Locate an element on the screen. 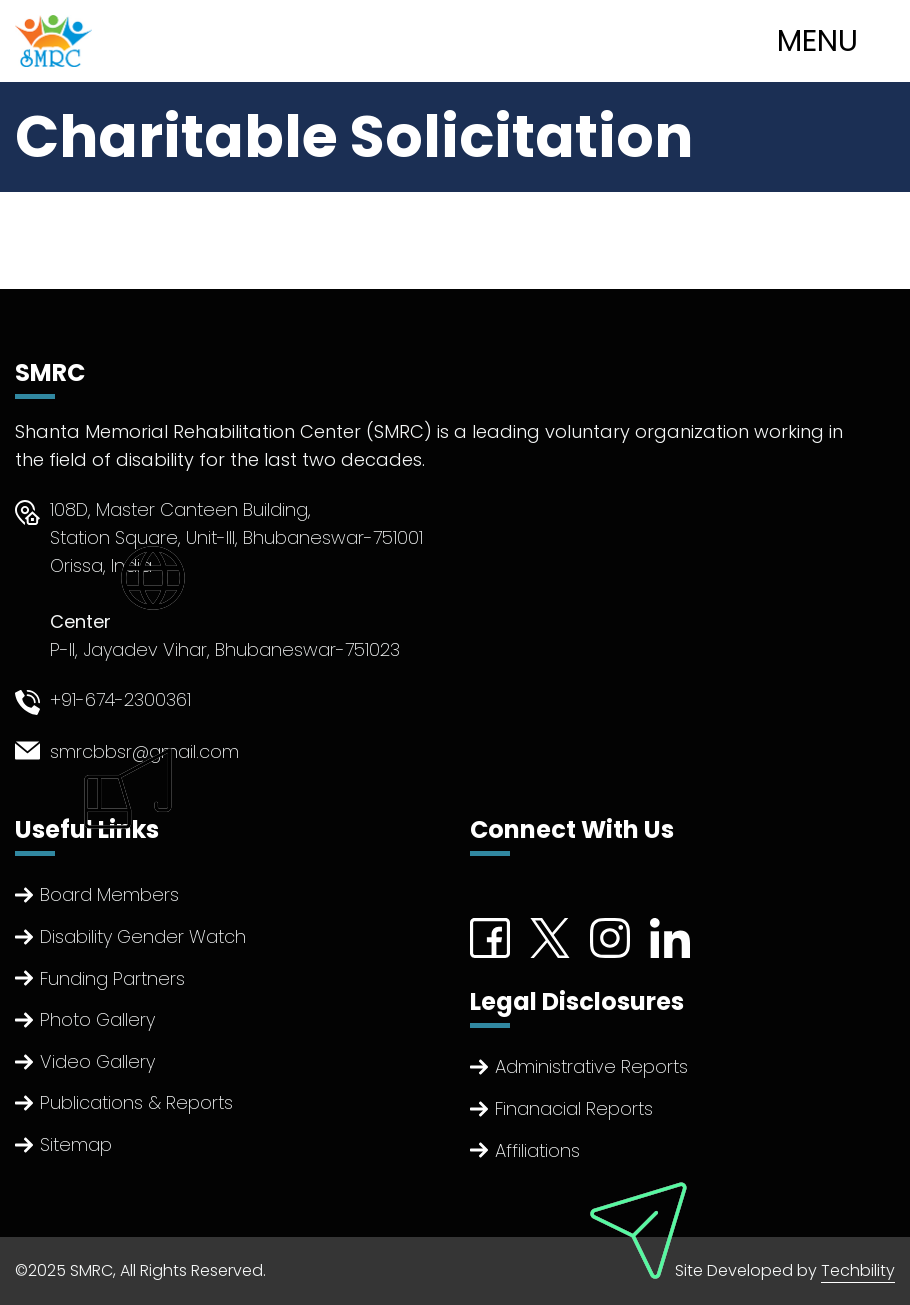 Image resolution: width=910 pixels, height=1305 pixels. send a message is located at coordinates (642, 1227).